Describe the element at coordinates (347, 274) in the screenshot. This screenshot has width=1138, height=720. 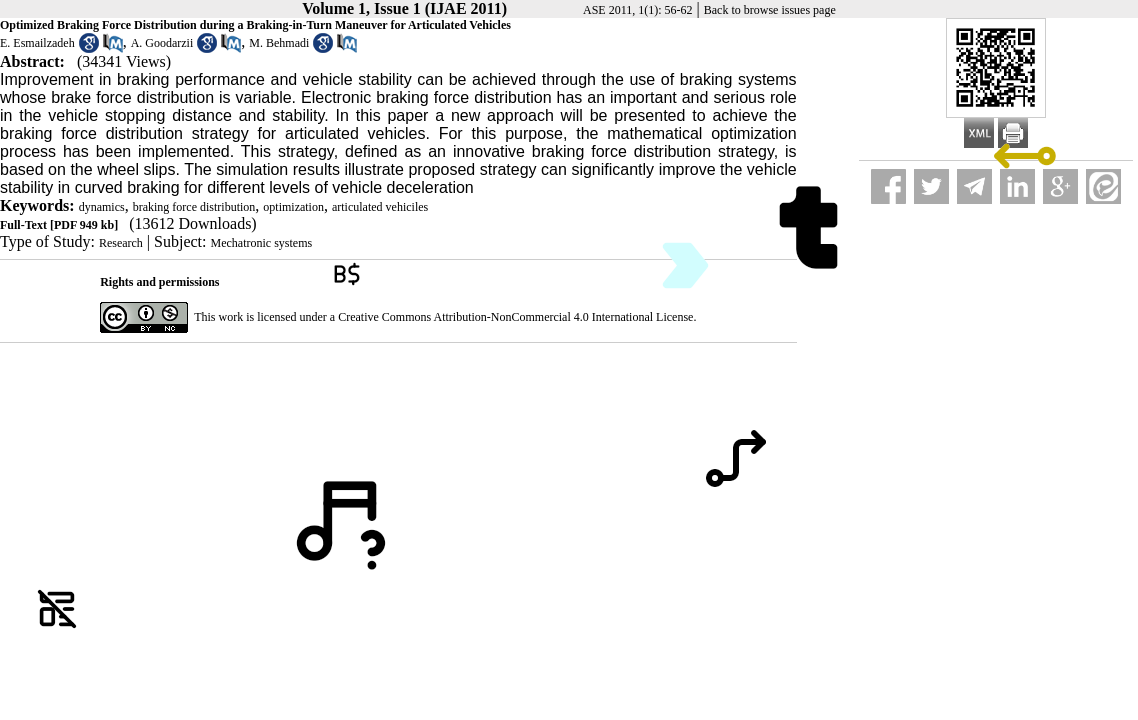
I see `display price in Brunei dollars` at that location.